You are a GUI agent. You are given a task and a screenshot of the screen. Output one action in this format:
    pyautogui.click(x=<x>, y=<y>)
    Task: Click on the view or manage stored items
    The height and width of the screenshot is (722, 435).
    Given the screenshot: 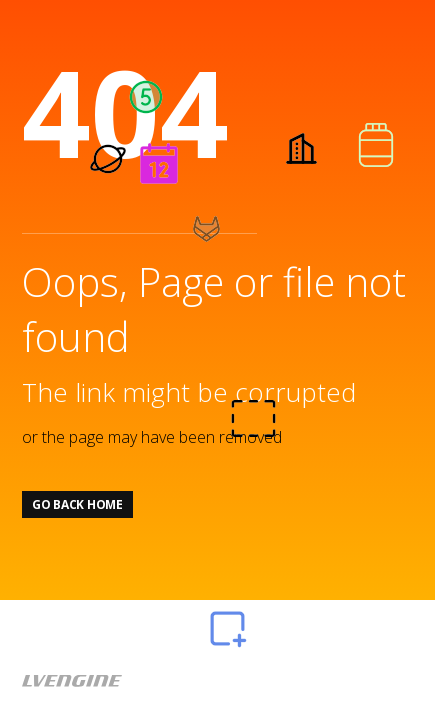 What is the action you would take?
    pyautogui.click(x=376, y=145)
    